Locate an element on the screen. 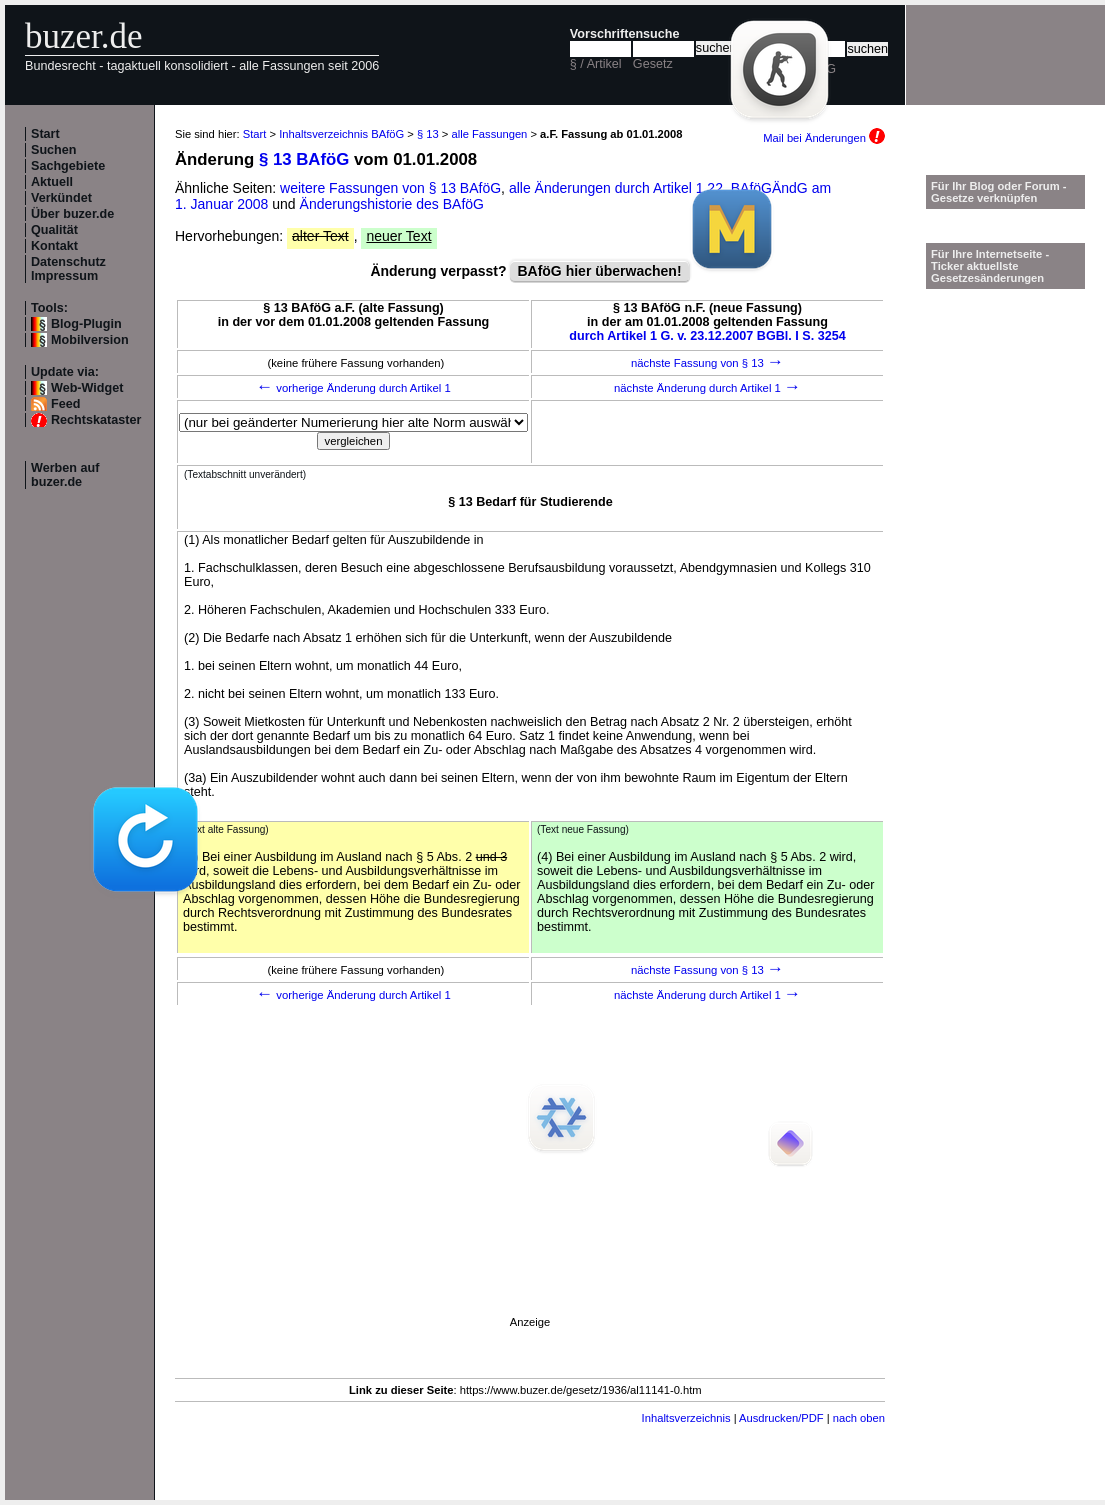 Image resolution: width=1105 pixels, height=1505 pixels. open the nix package manager is located at coordinates (561, 1117).